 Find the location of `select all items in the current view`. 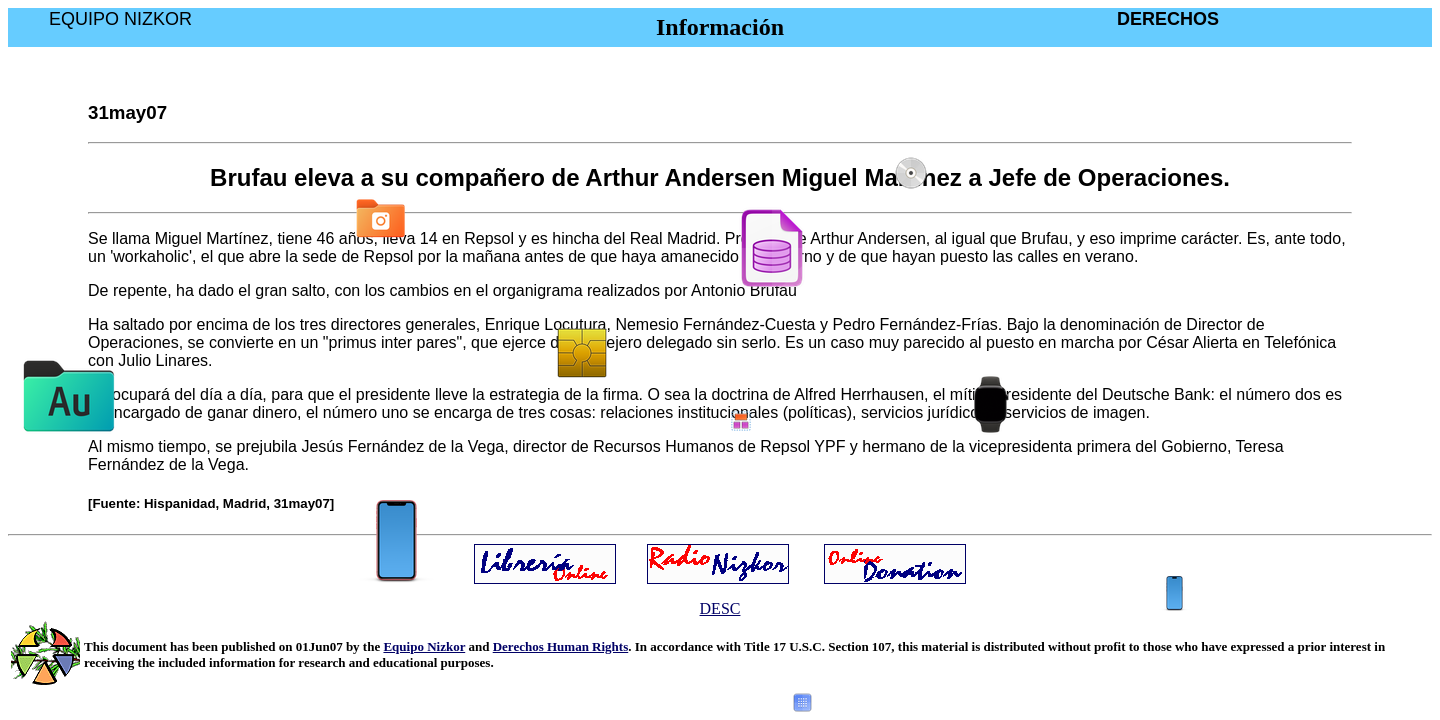

select all items in the current view is located at coordinates (741, 421).